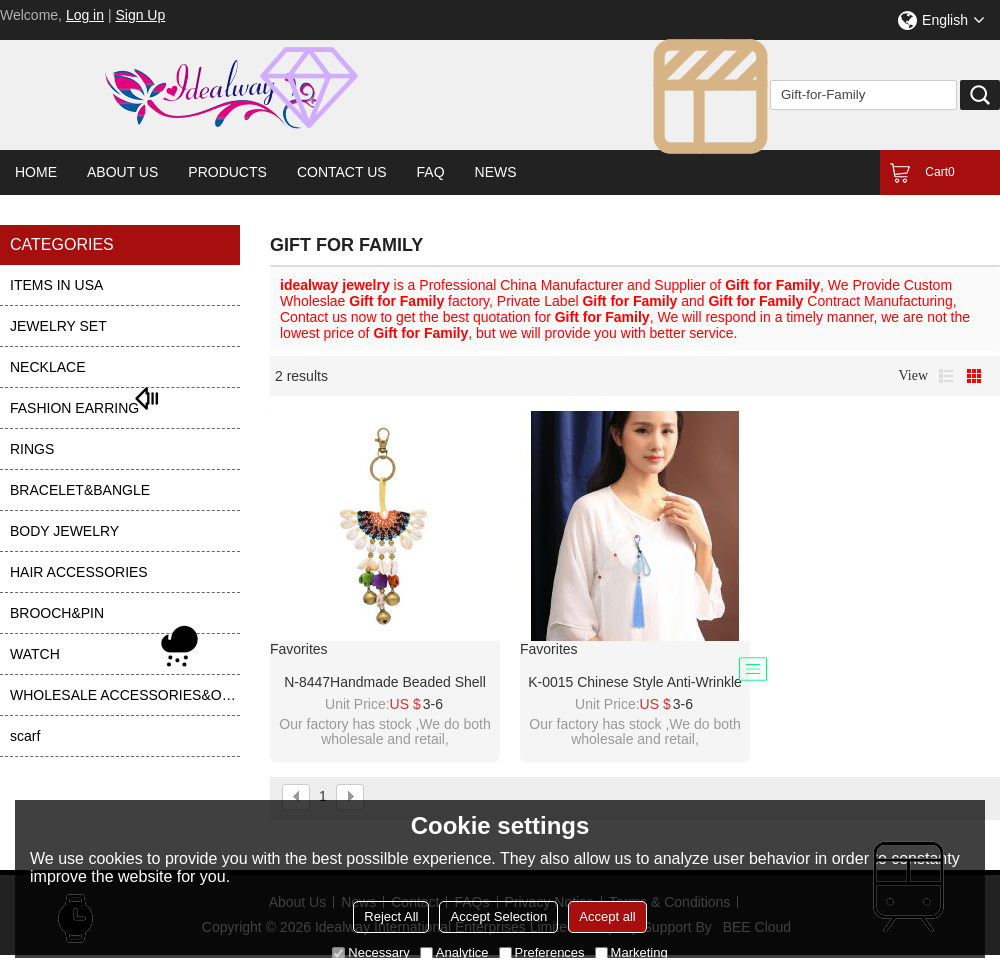 This screenshot has height=973, width=1000. Describe the element at coordinates (179, 645) in the screenshot. I see `indicates snowy weather conditions` at that location.